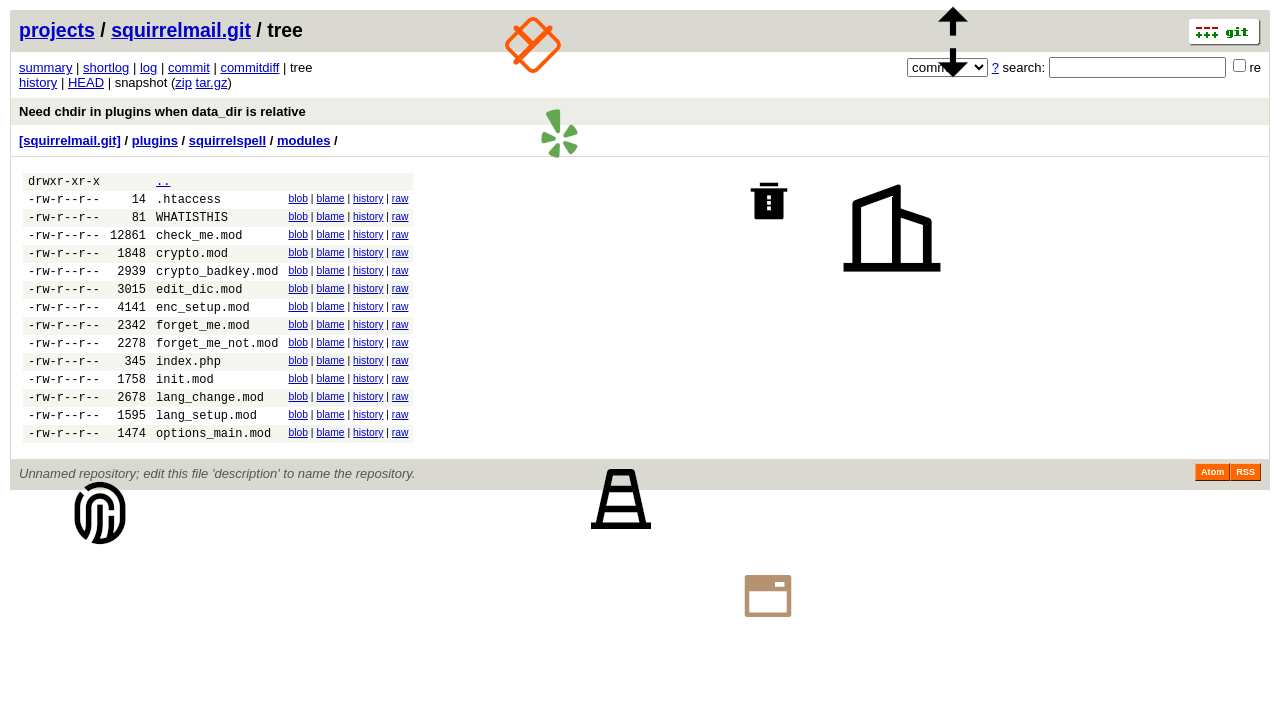 The width and height of the screenshot is (1280, 720). Describe the element at coordinates (100, 513) in the screenshot. I see `enable fingerprint authentication` at that location.